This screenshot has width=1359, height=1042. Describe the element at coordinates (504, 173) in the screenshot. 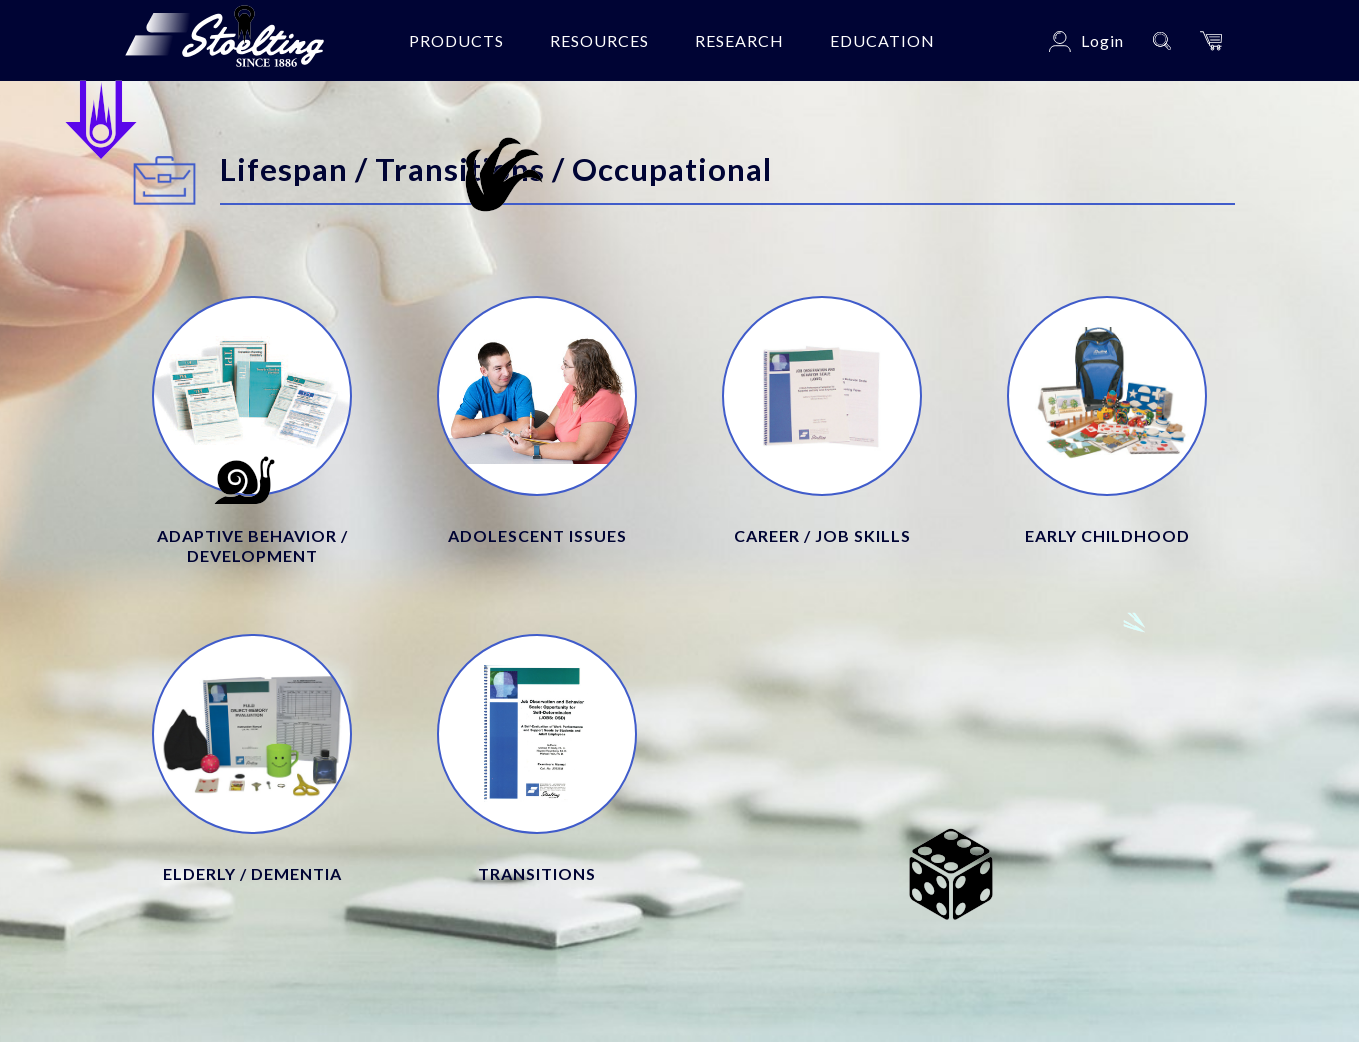

I see `enemy grab or grapple attack in a game` at that location.